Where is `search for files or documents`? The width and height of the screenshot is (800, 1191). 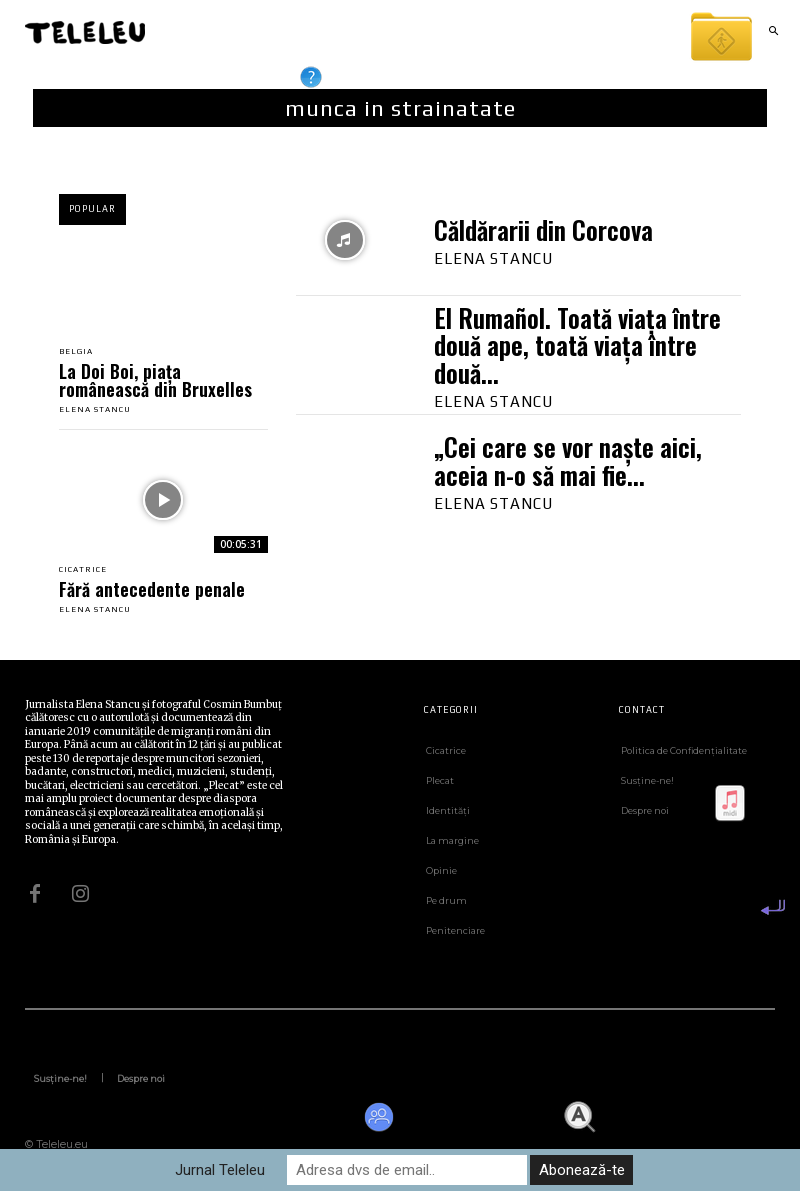 search for files or documents is located at coordinates (580, 1117).